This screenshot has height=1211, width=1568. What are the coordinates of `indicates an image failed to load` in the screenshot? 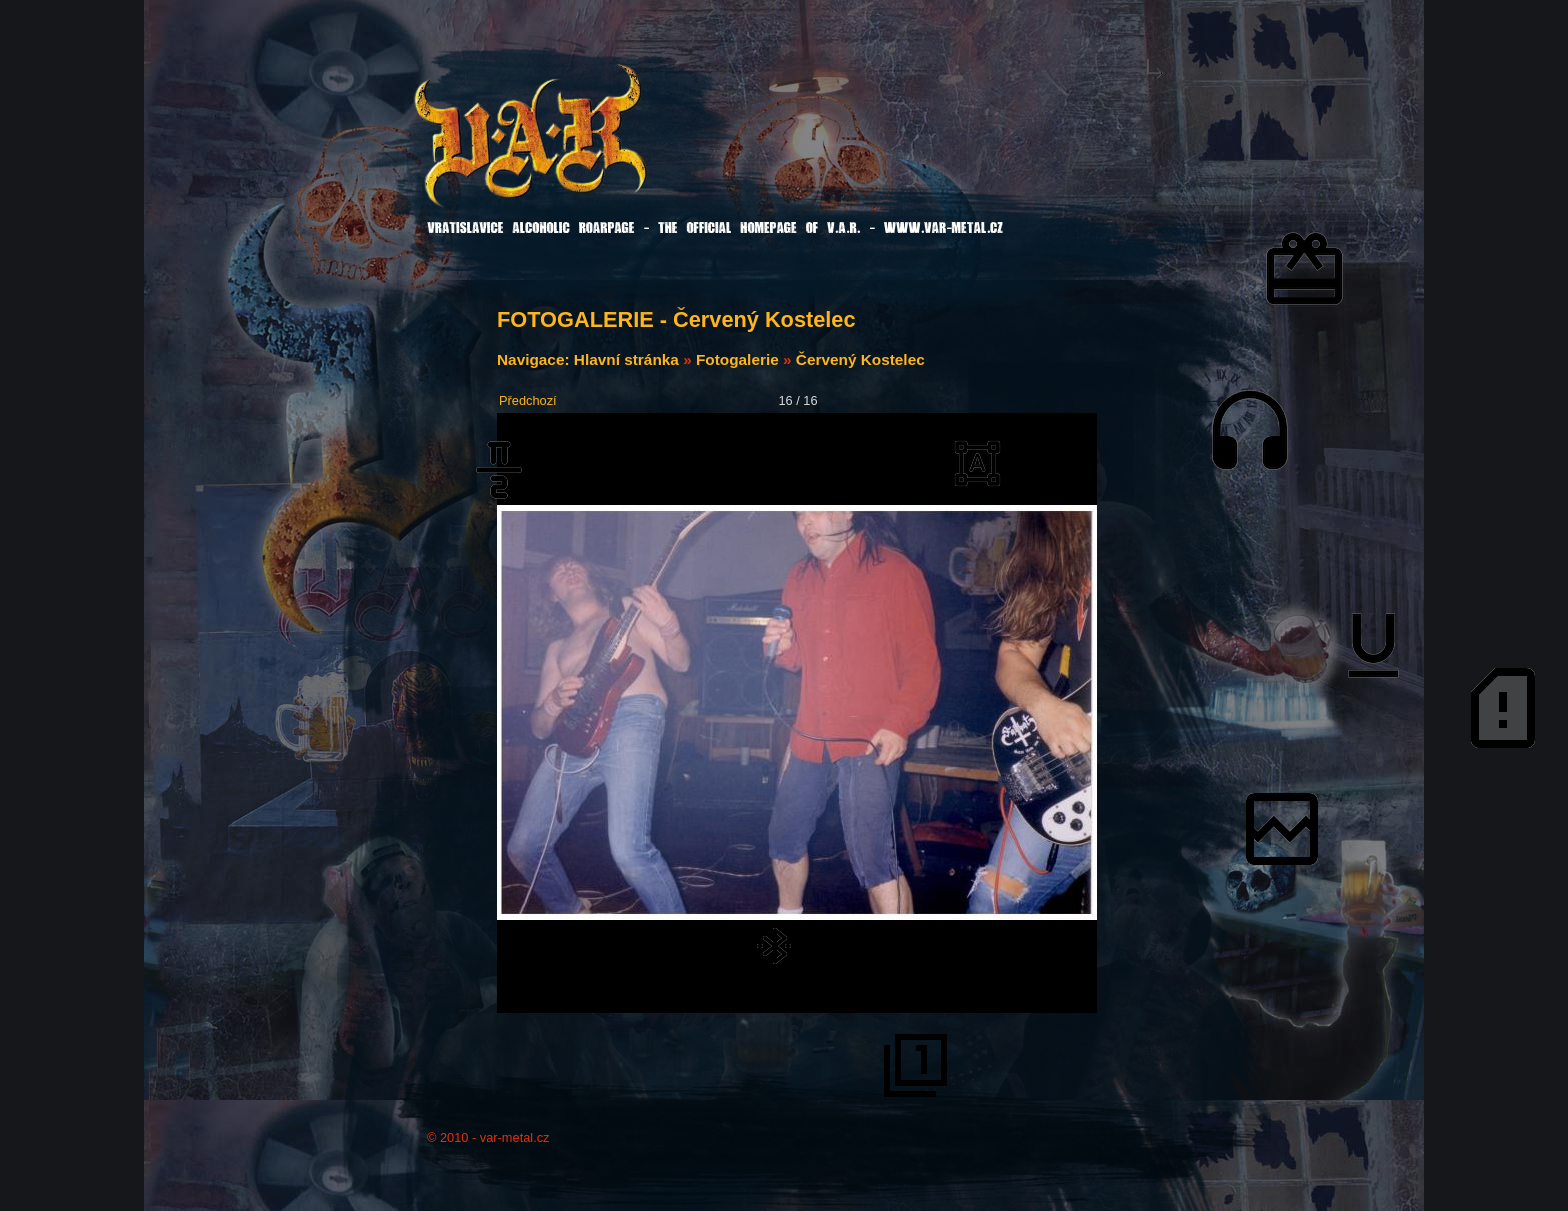 It's located at (1282, 829).